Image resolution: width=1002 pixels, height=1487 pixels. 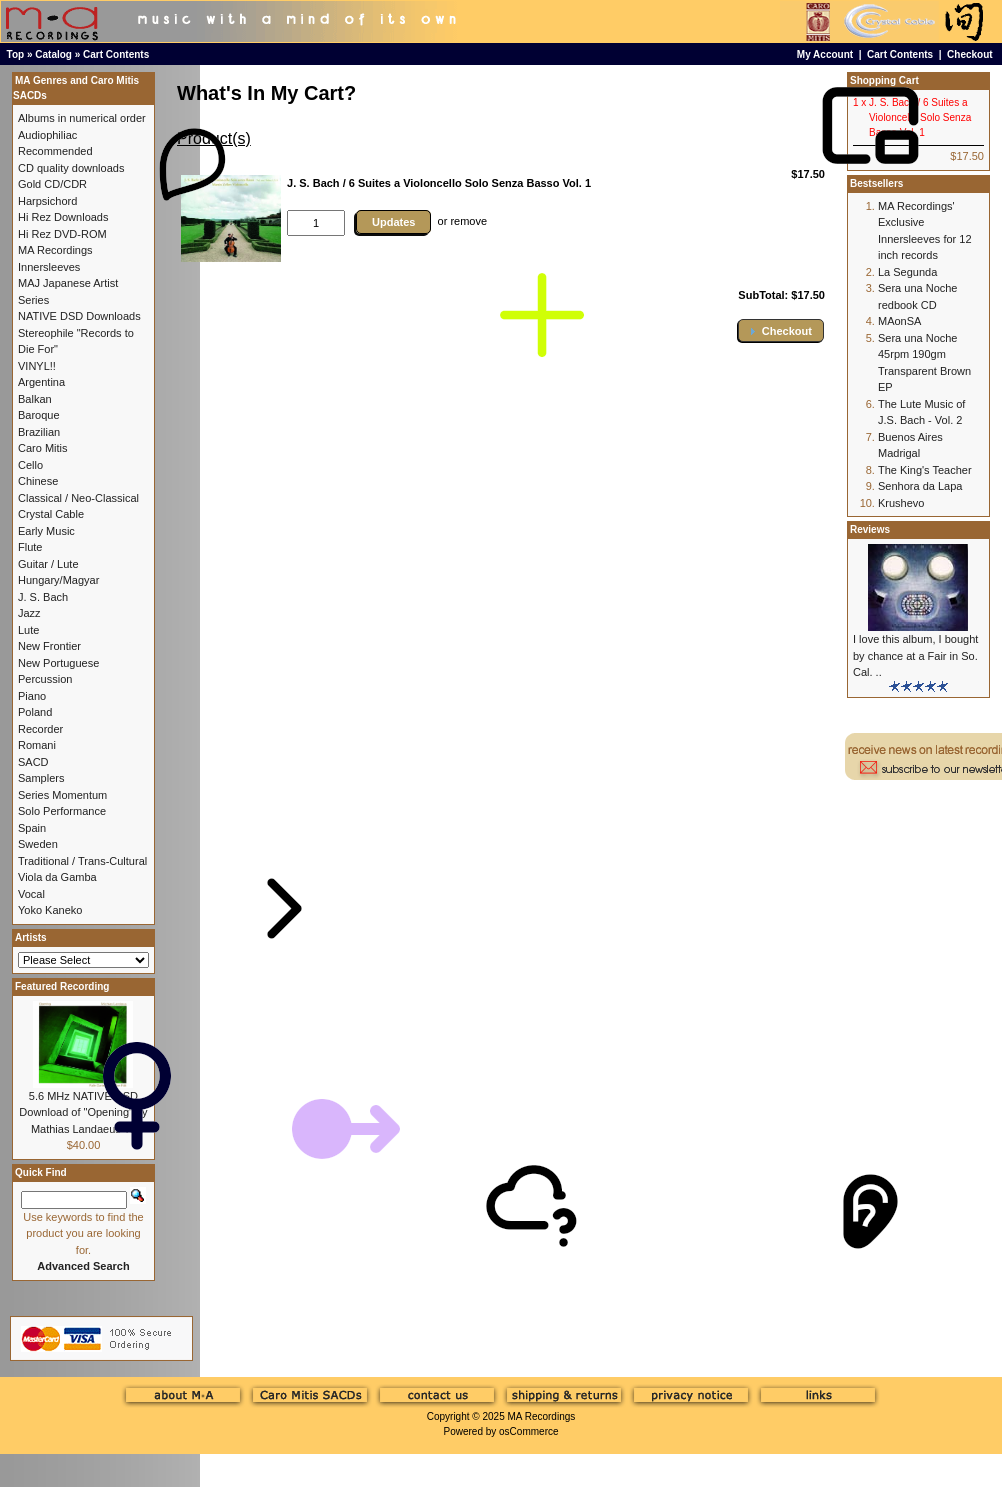 What do you see at coordinates (284, 908) in the screenshot?
I see `navigate to the next item or page` at bounding box center [284, 908].